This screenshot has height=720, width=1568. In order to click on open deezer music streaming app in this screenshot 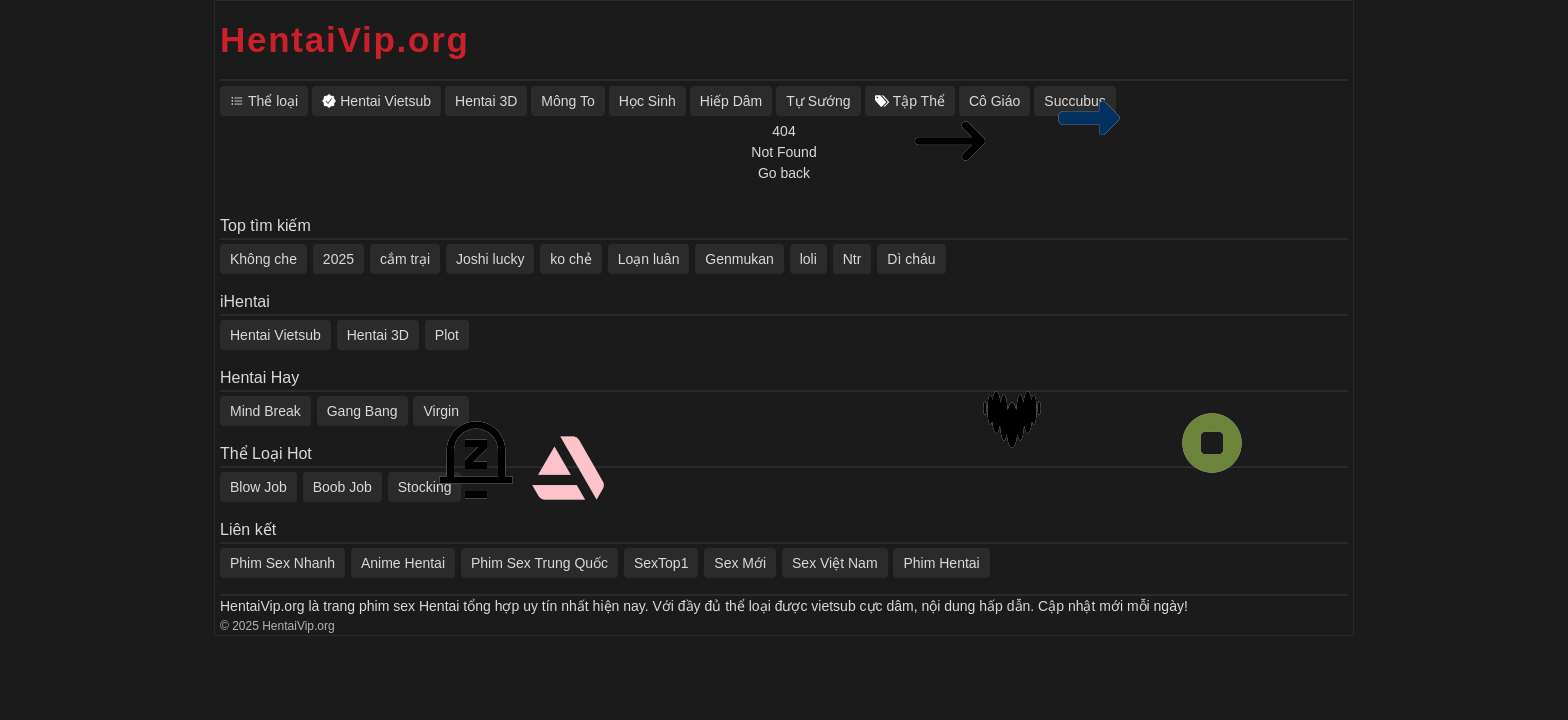, I will do `click(1012, 419)`.